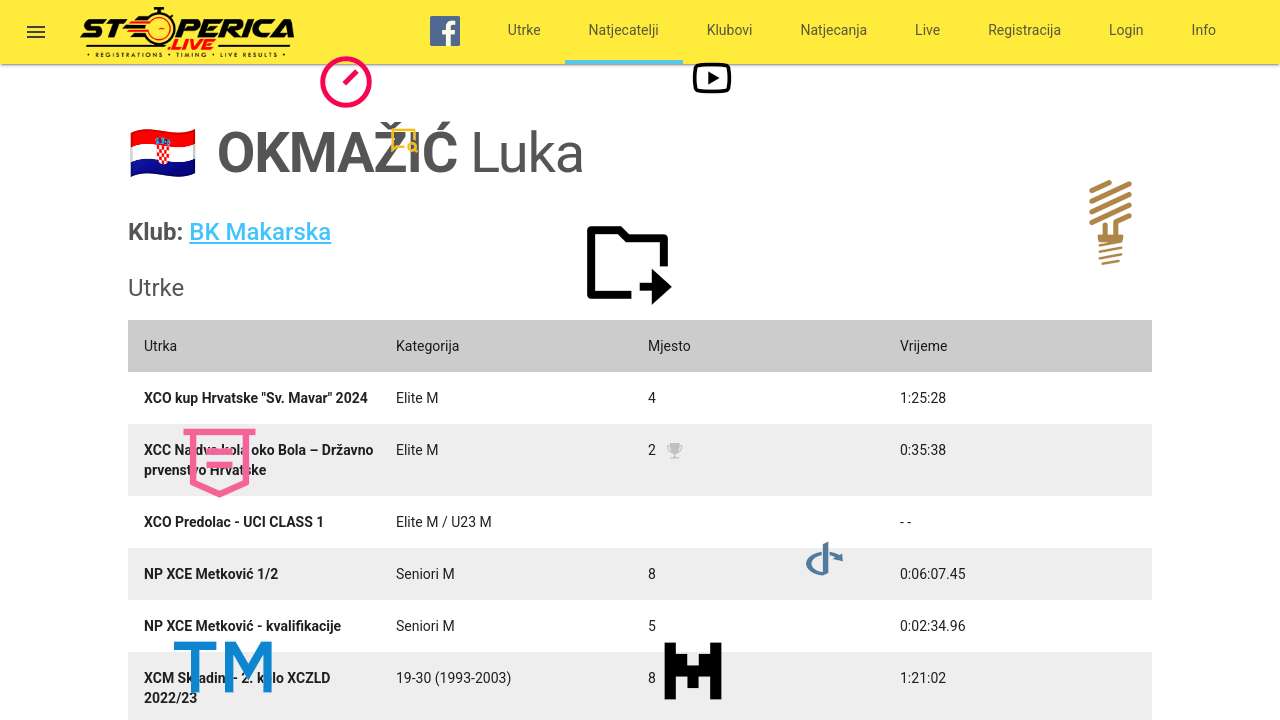 This screenshot has width=1280, height=720. What do you see at coordinates (693, 671) in the screenshot?
I see `open mixtral AI model settings` at bounding box center [693, 671].